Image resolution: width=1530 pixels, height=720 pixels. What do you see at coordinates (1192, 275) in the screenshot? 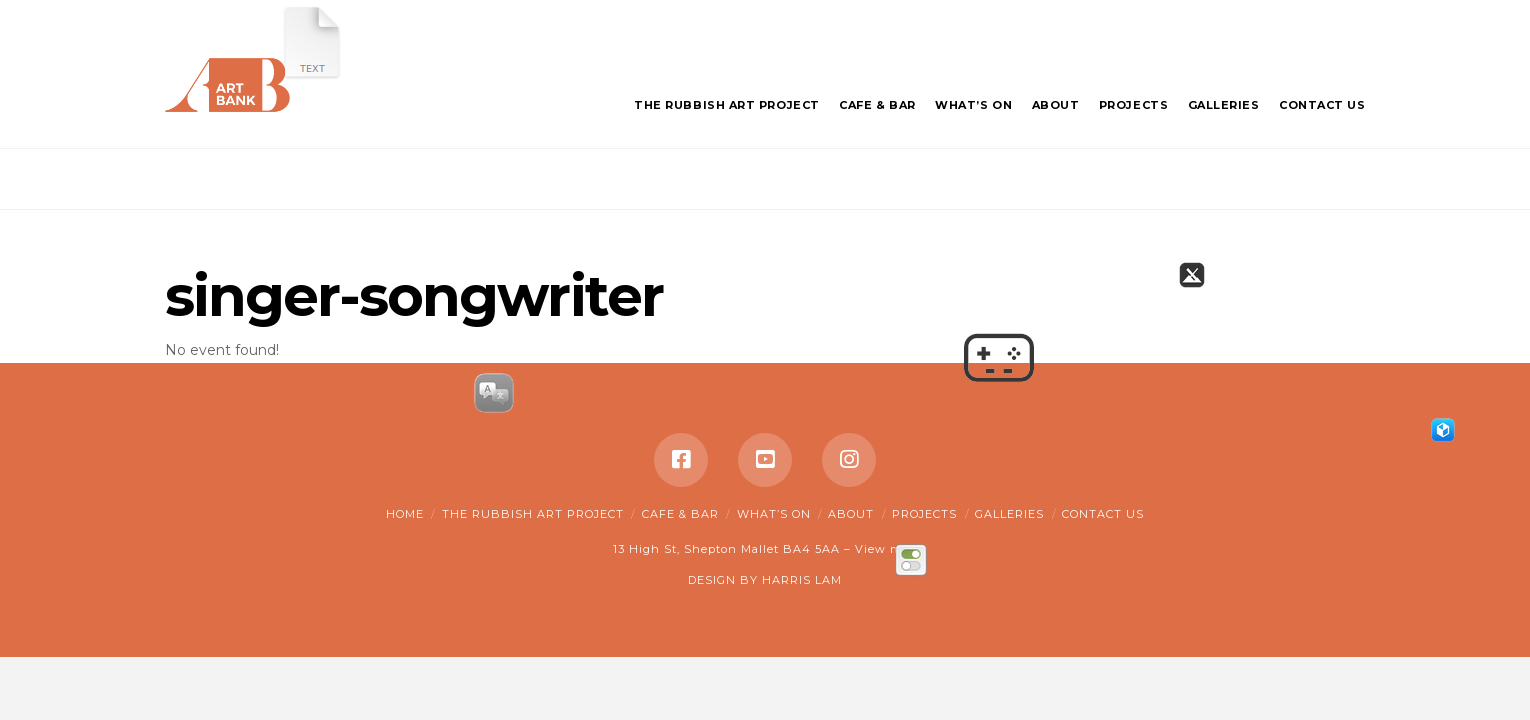
I see `launch mx linux application` at bounding box center [1192, 275].